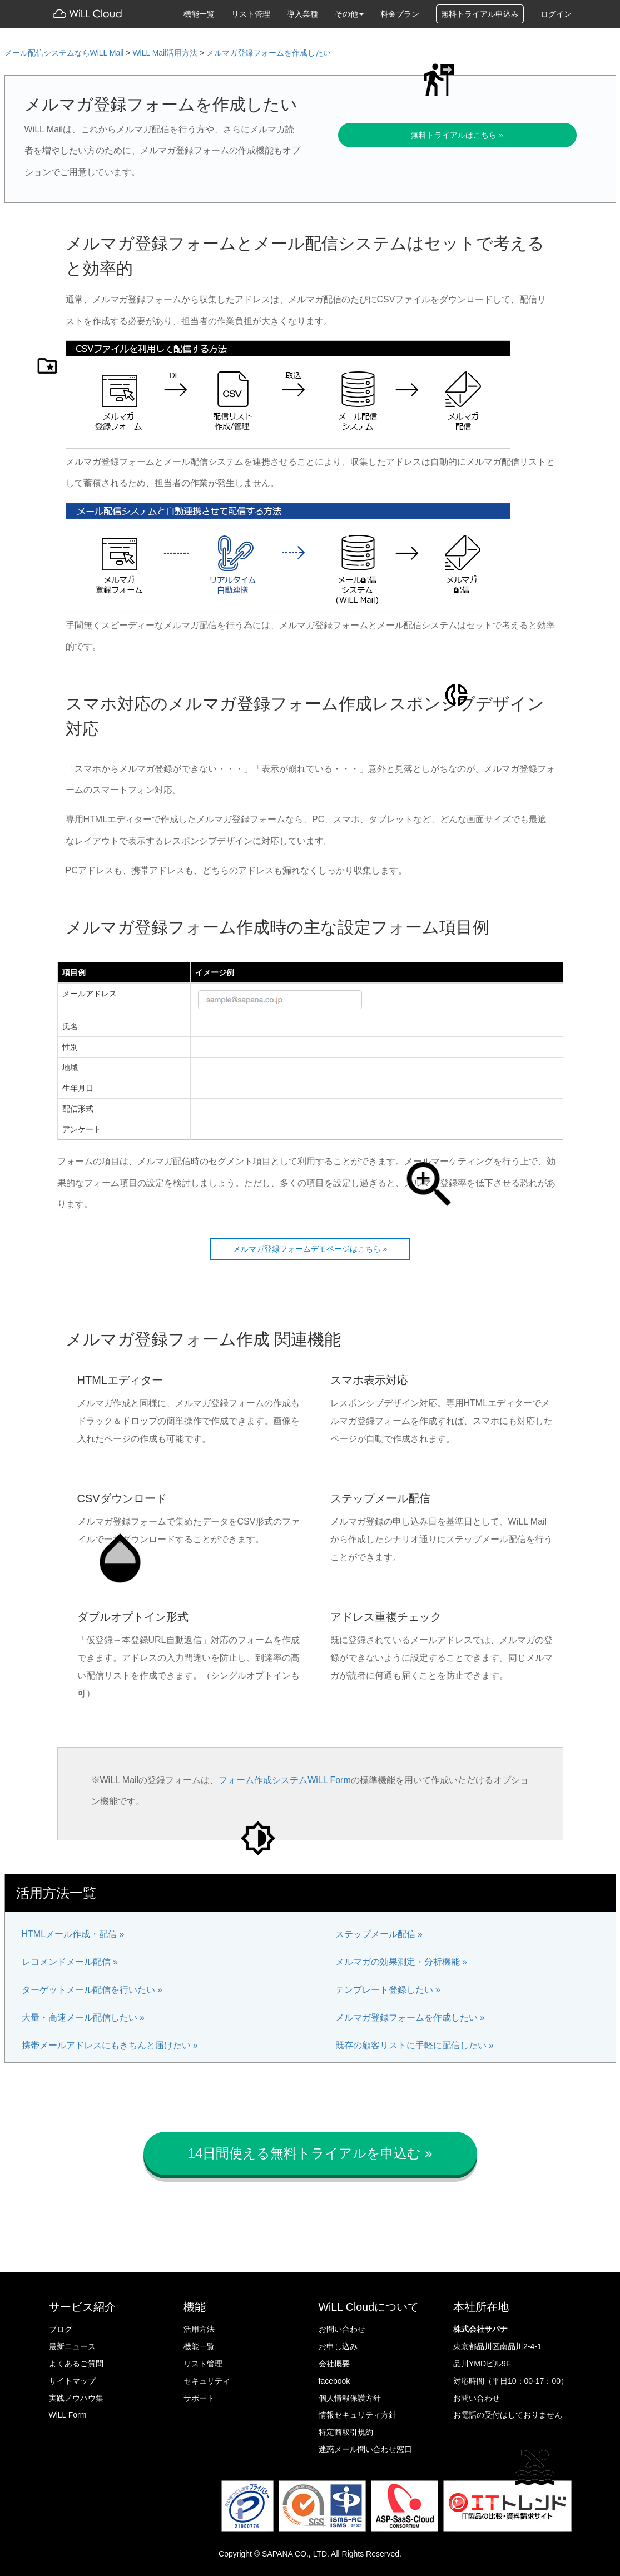 Image resolution: width=620 pixels, height=2576 pixels. What do you see at coordinates (429, 1184) in the screenshot?
I see `zoom in on content or image` at bounding box center [429, 1184].